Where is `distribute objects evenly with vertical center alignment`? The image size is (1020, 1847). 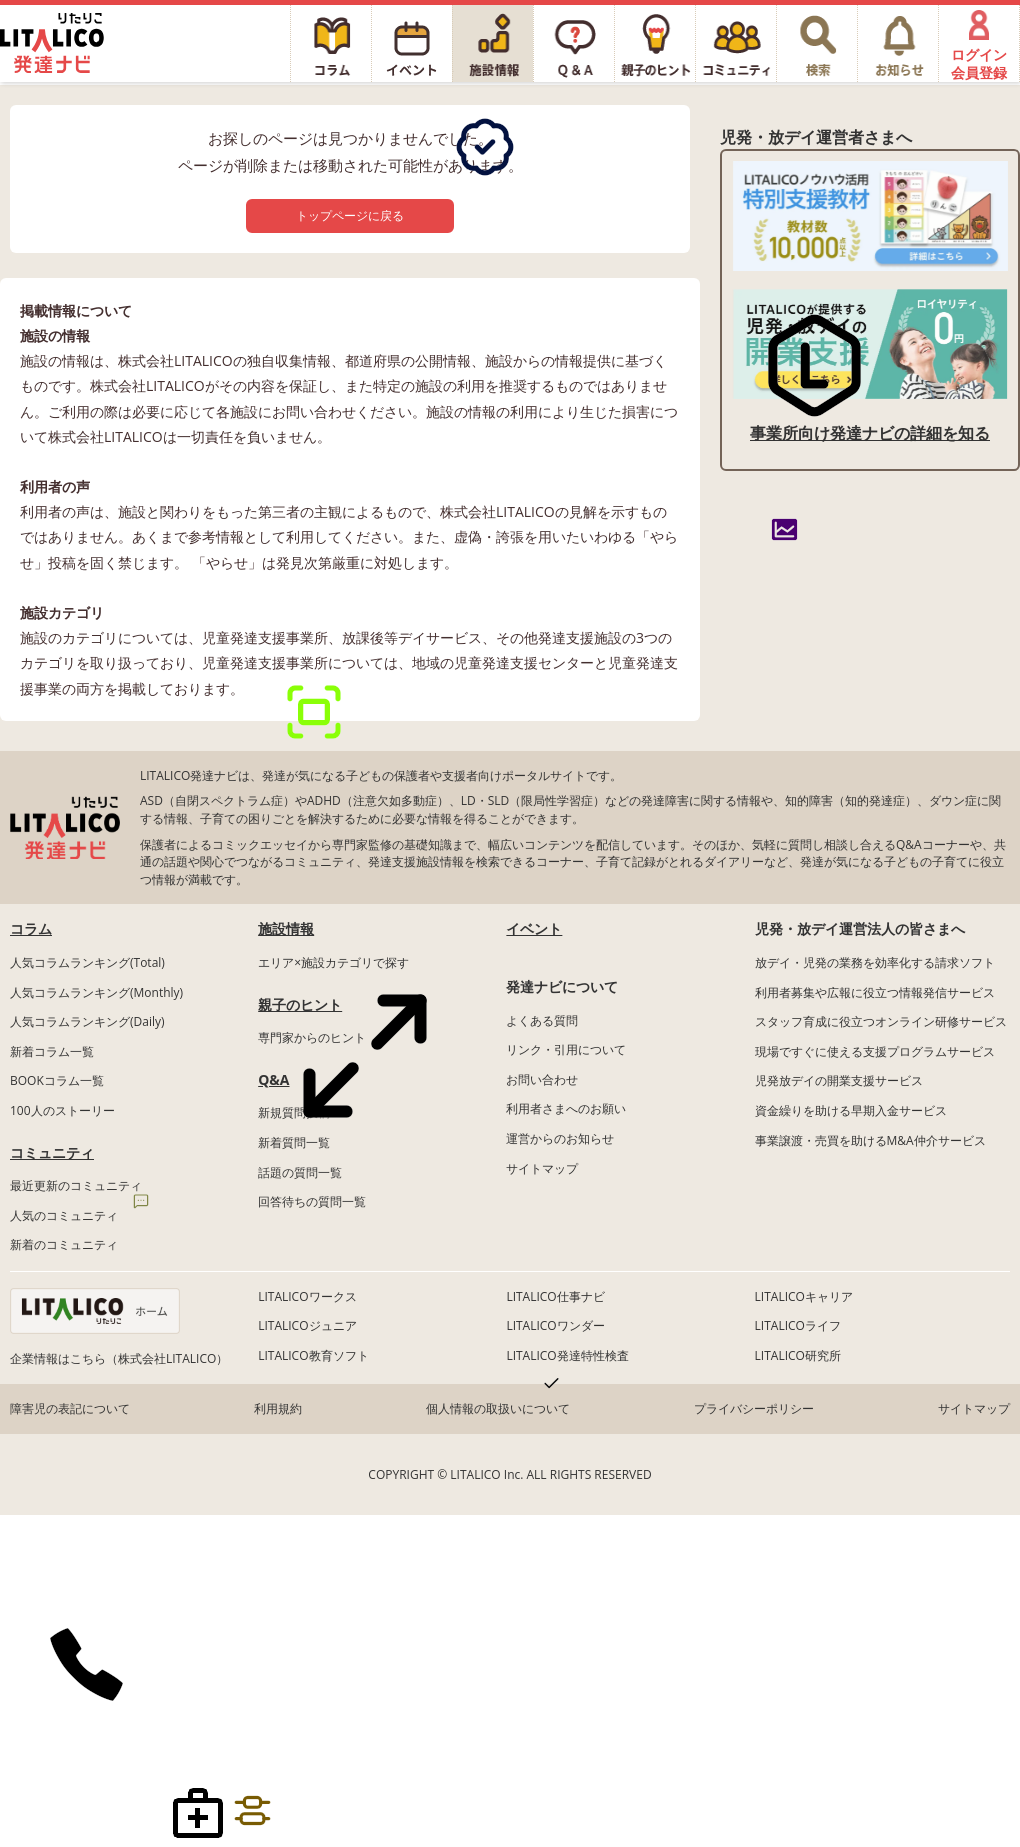 distribute objects evenly with vertical center alignment is located at coordinates (252, 1810).